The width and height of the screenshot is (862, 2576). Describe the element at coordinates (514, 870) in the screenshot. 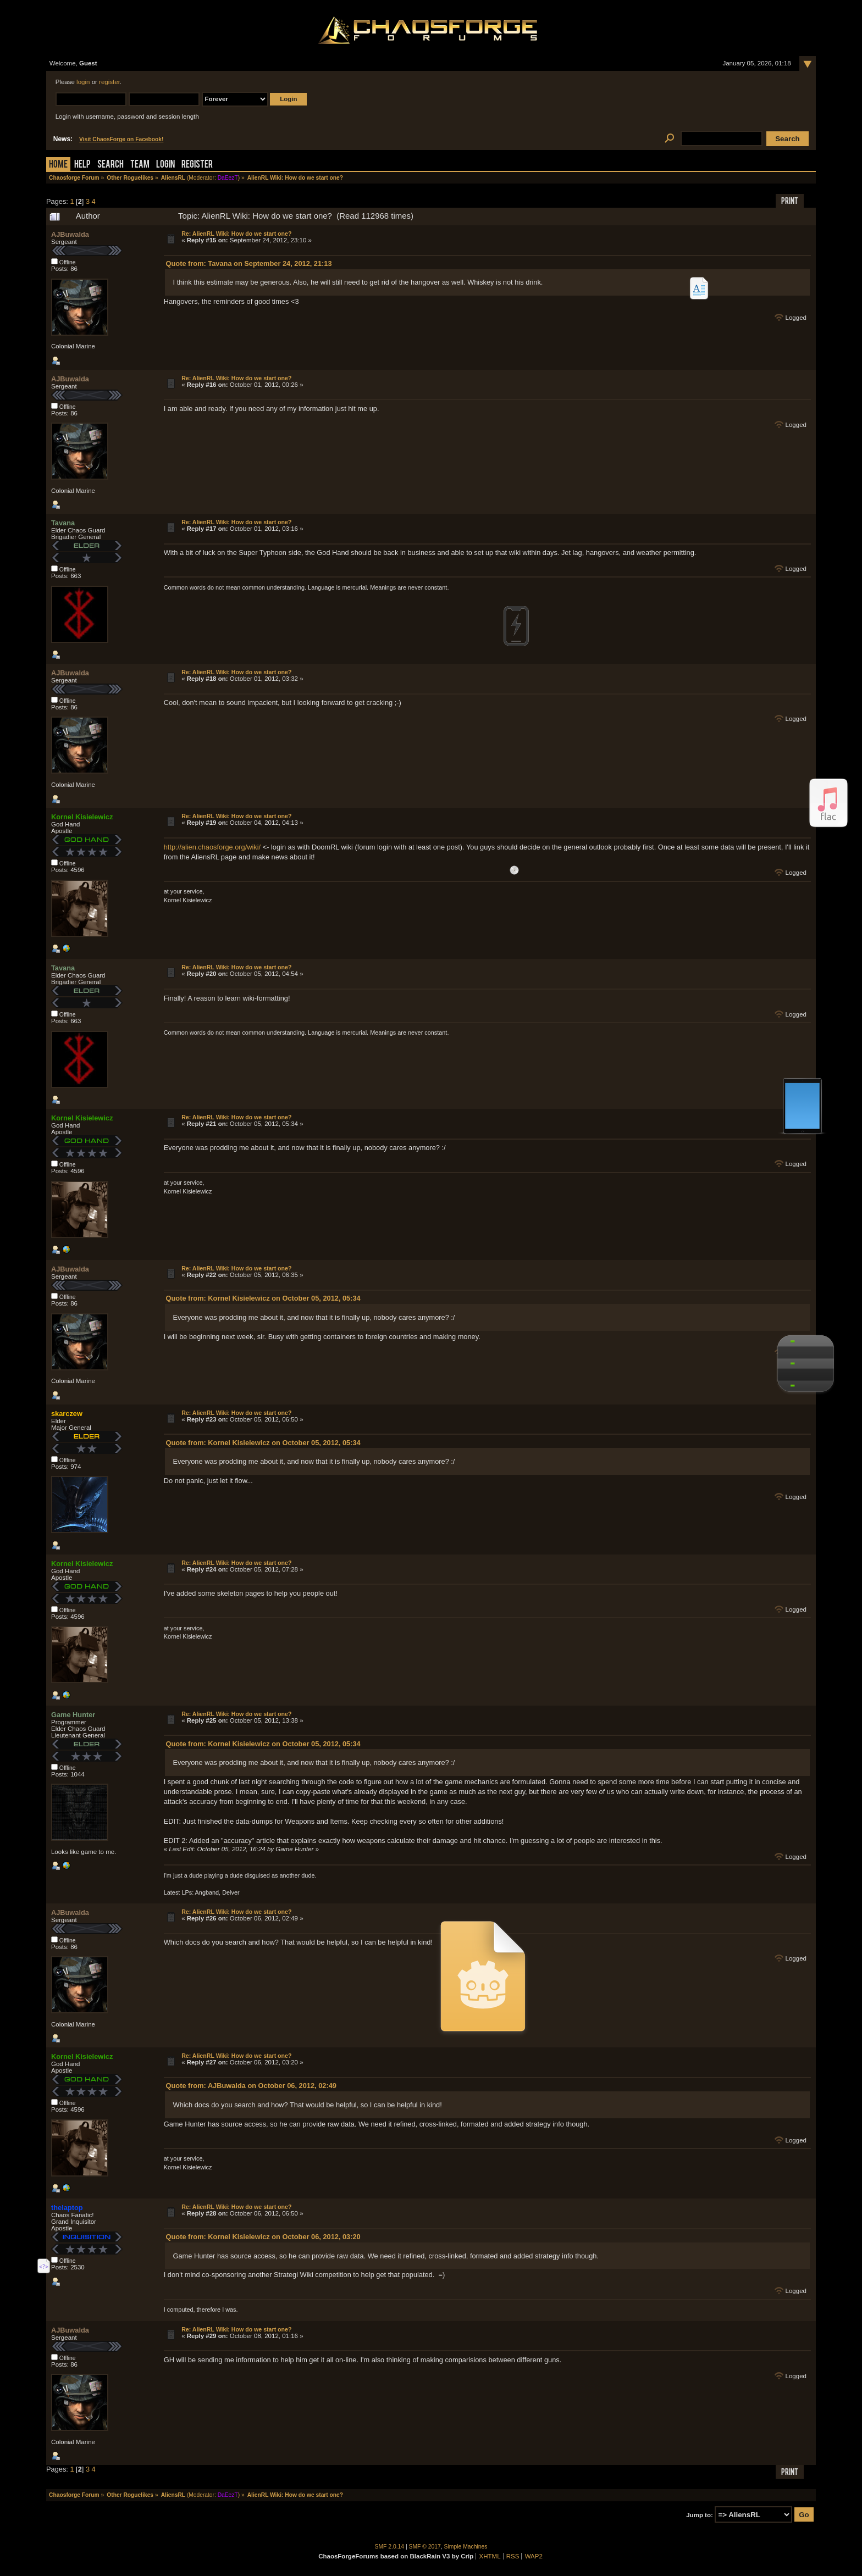

I see `recordable CD media device` at that location.